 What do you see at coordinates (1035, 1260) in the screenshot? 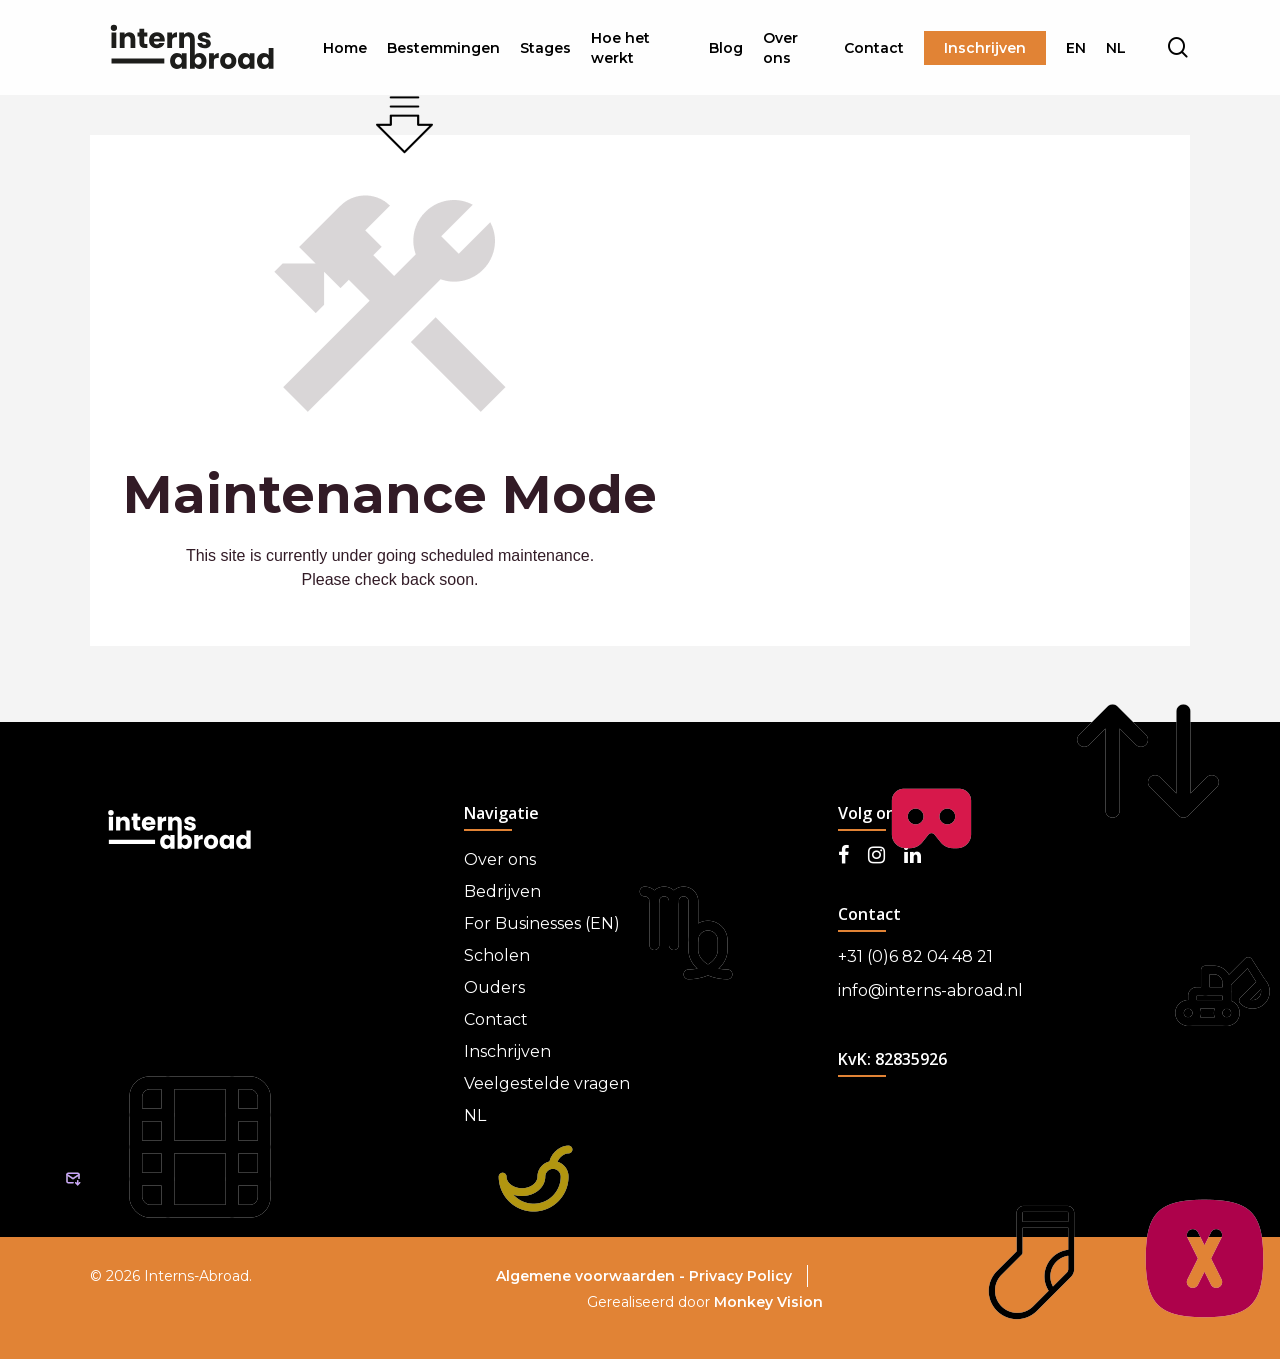
I see `browse clothing or apparel items` at bounding box center [1035, 1260].